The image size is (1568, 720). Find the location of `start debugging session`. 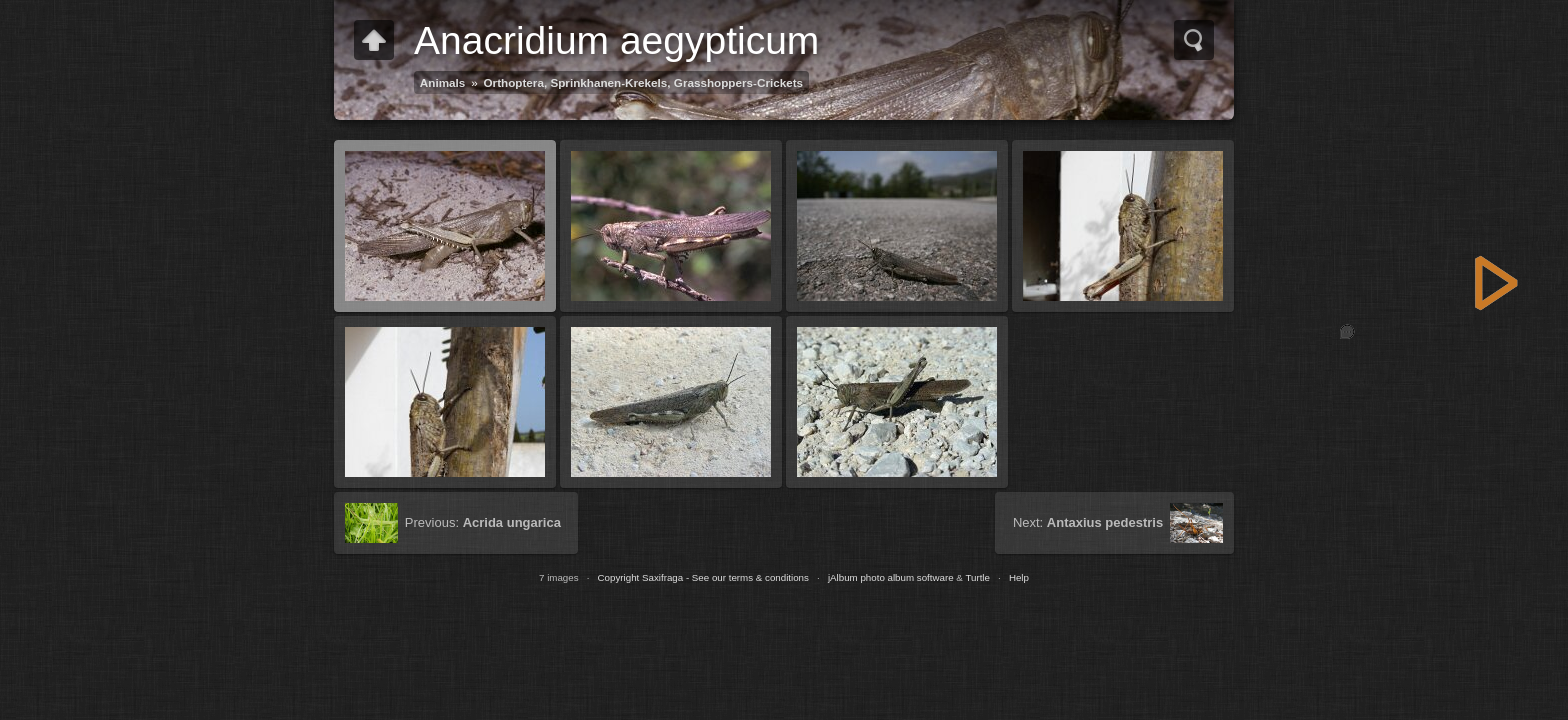

start debugging session is located at coordinates (1492, 281).